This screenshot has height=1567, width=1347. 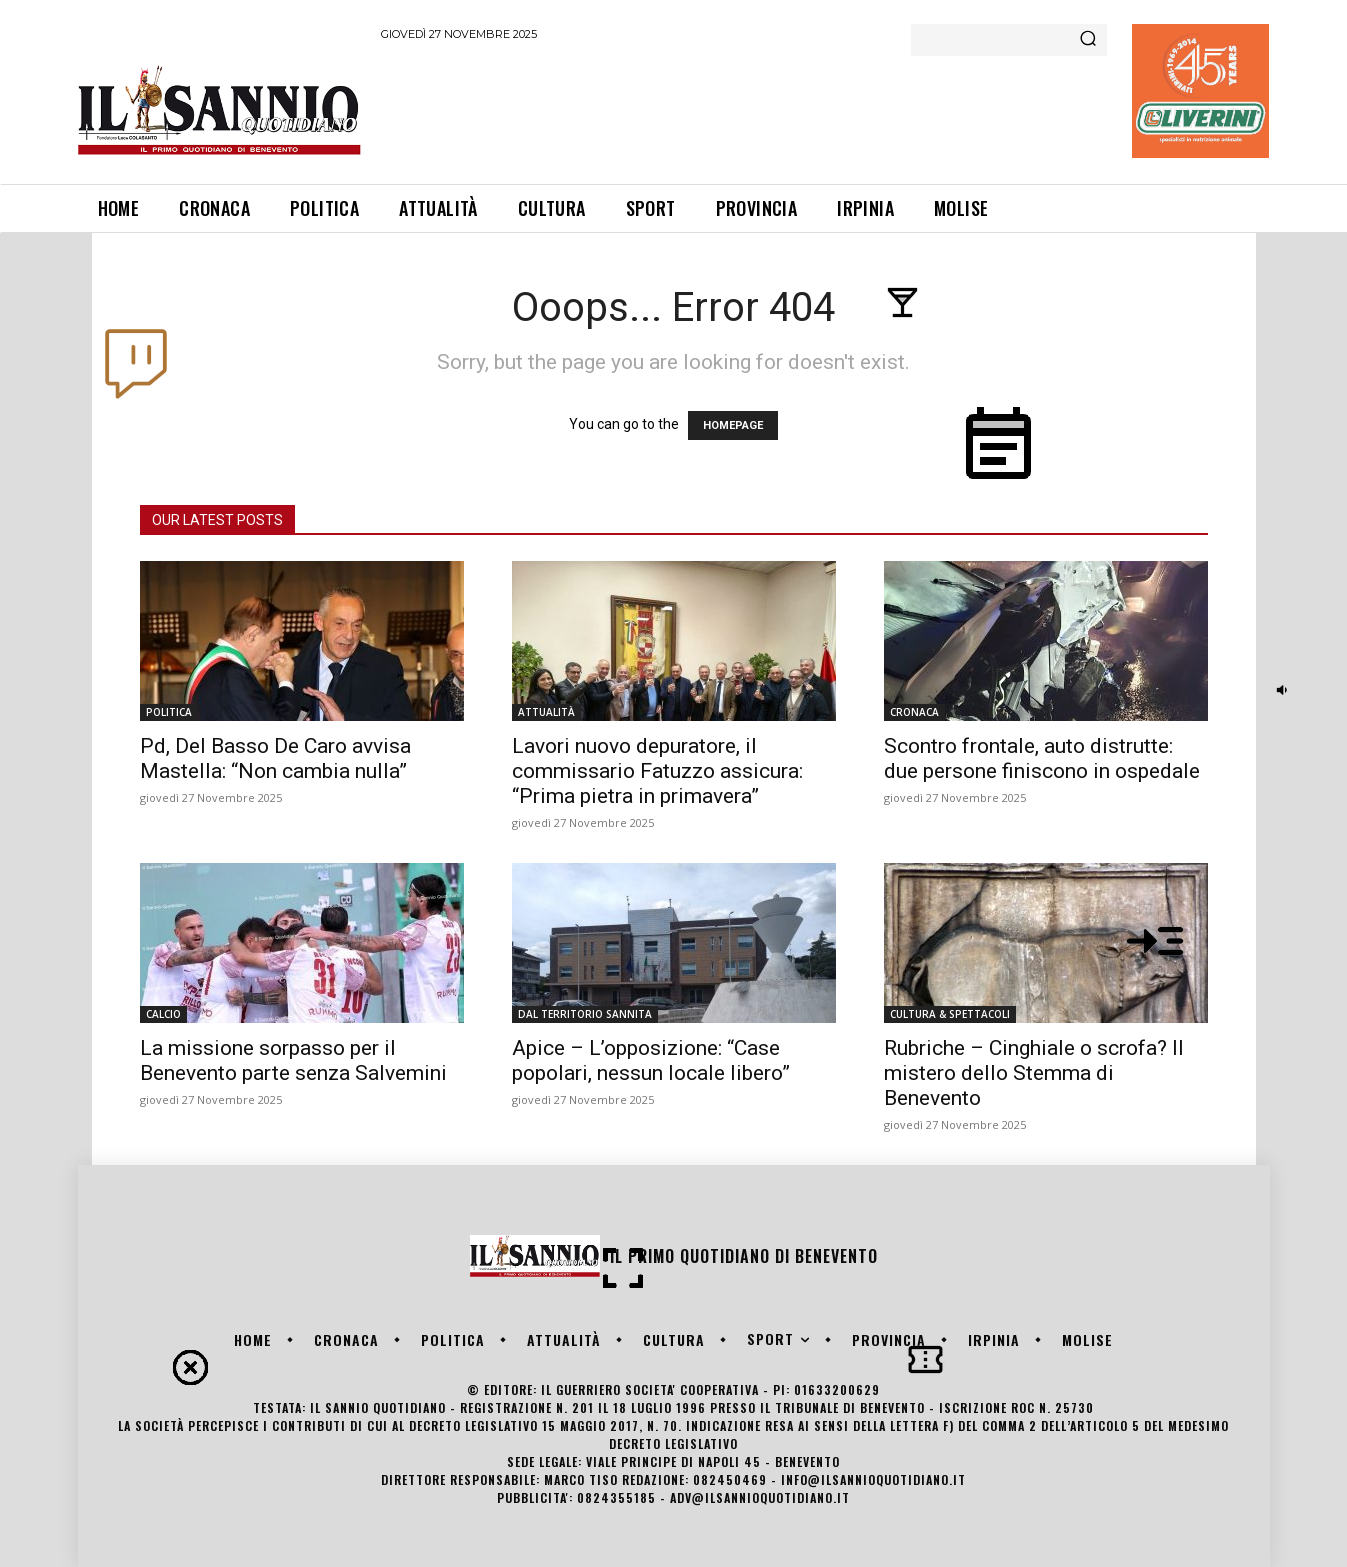 What do you see at coordinates (998, 446) in the screenshot?
I see `view event details or notes` at bounding box center [998, 446].